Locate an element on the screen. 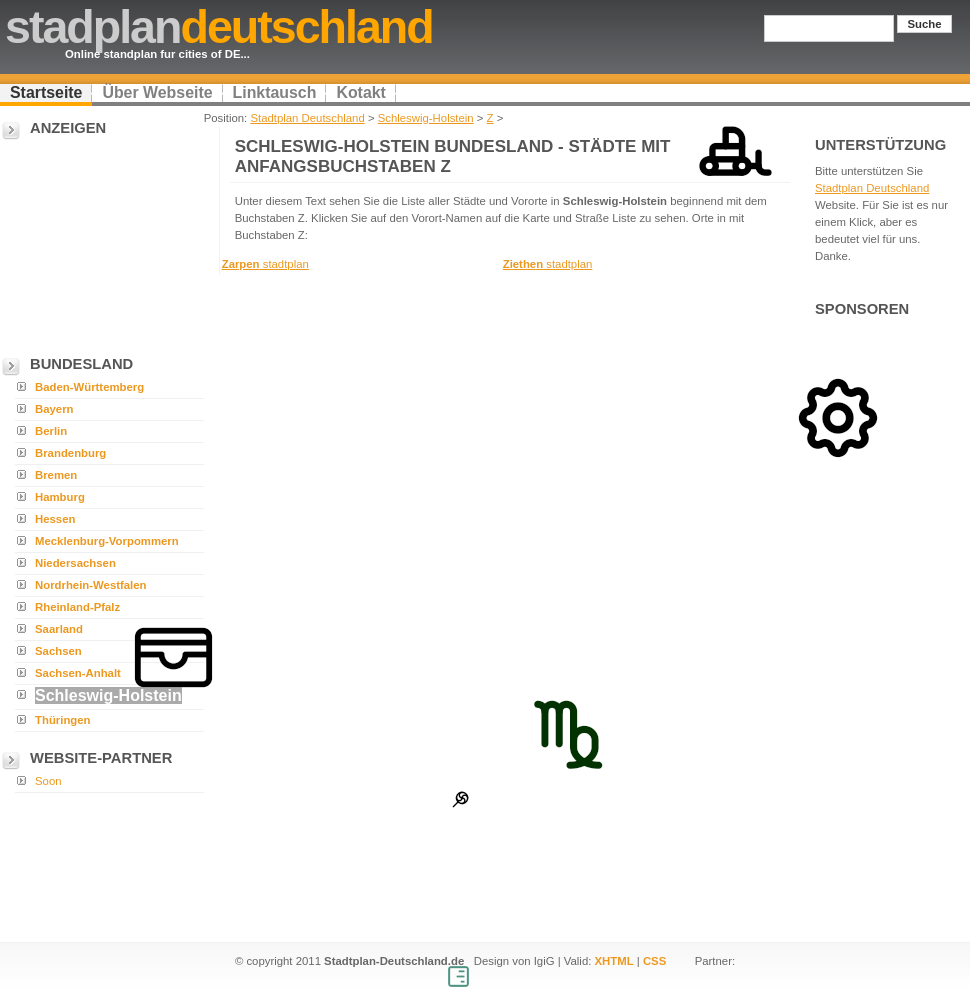 The height and width of the screenshot is (993, 970). indicates virgo zodiac sign is located at coordinates (570, 733).